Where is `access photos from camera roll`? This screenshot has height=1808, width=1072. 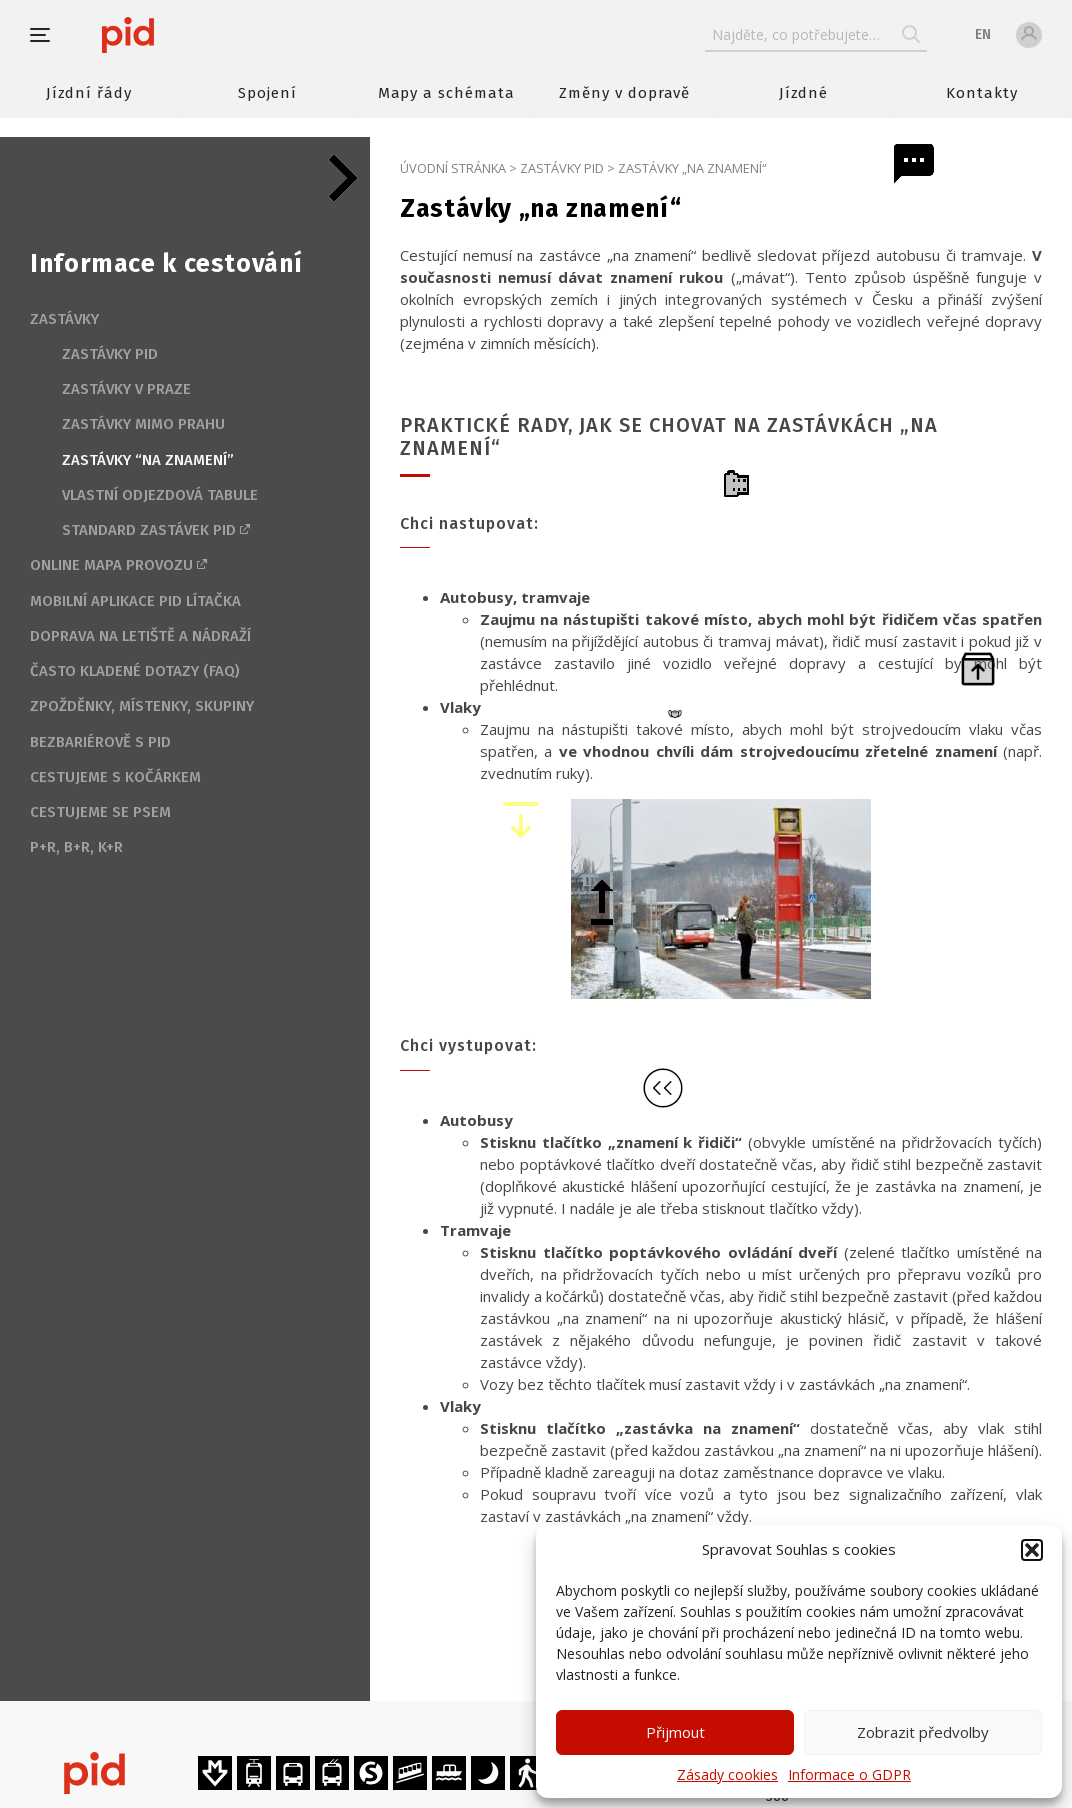 access photos from camera roll is located at coordinates (736, 484).